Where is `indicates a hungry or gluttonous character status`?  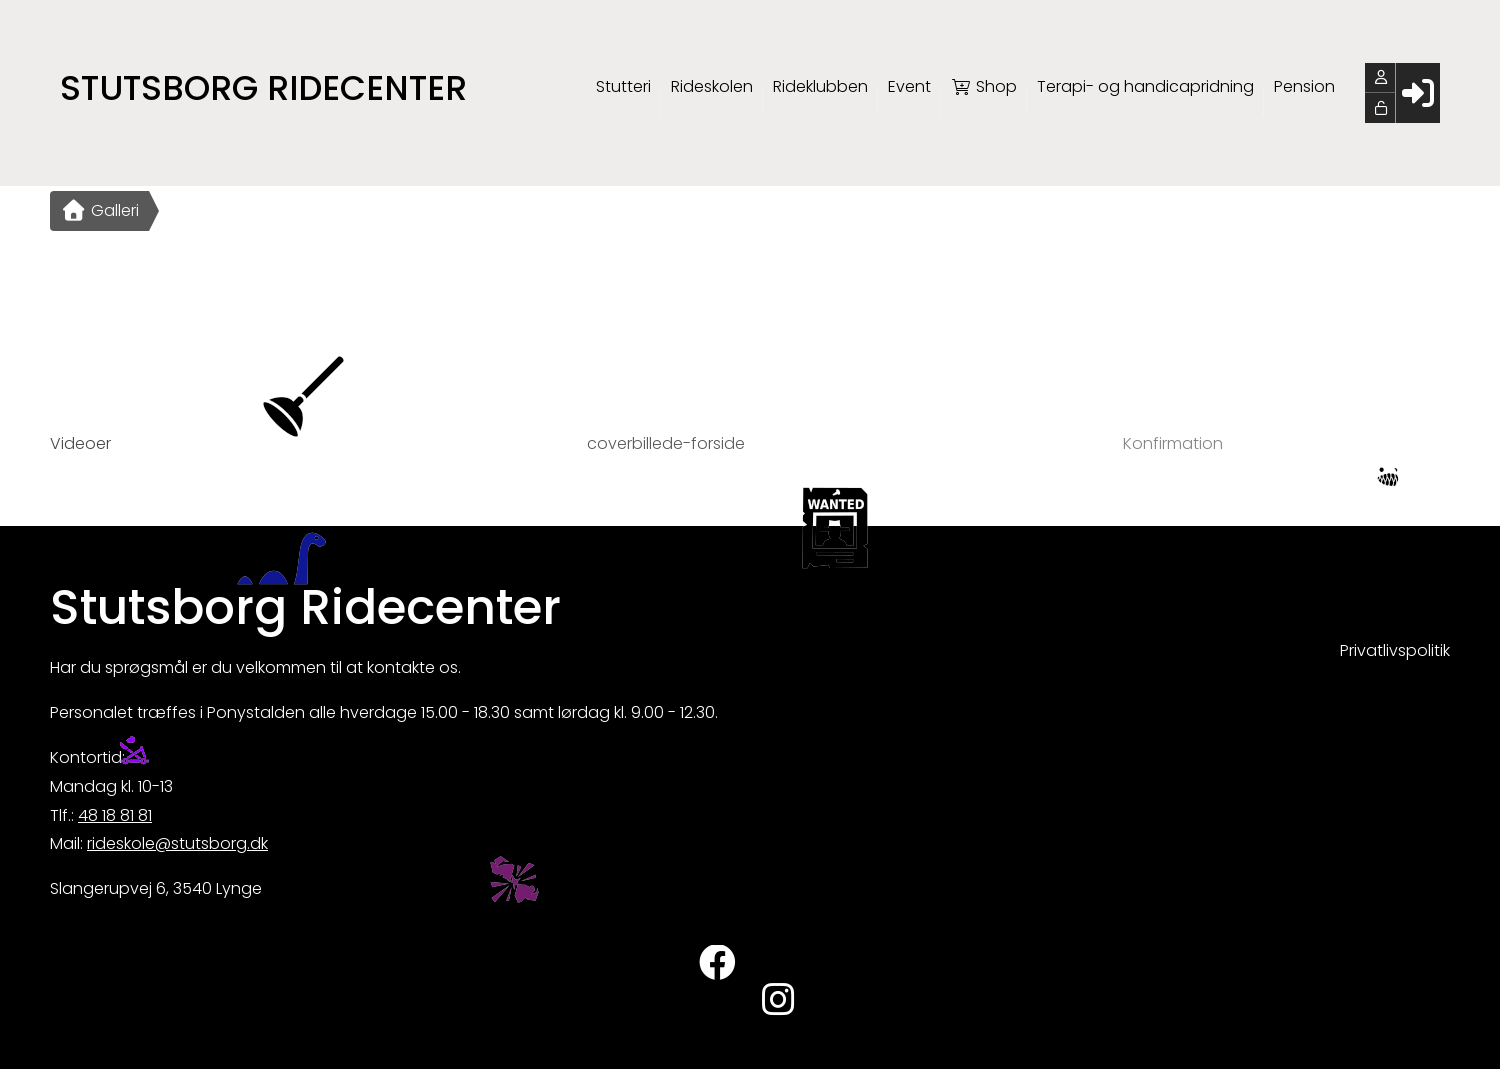
indicates a hungry or gluttonous character status is located at coordinates (1388, 477).